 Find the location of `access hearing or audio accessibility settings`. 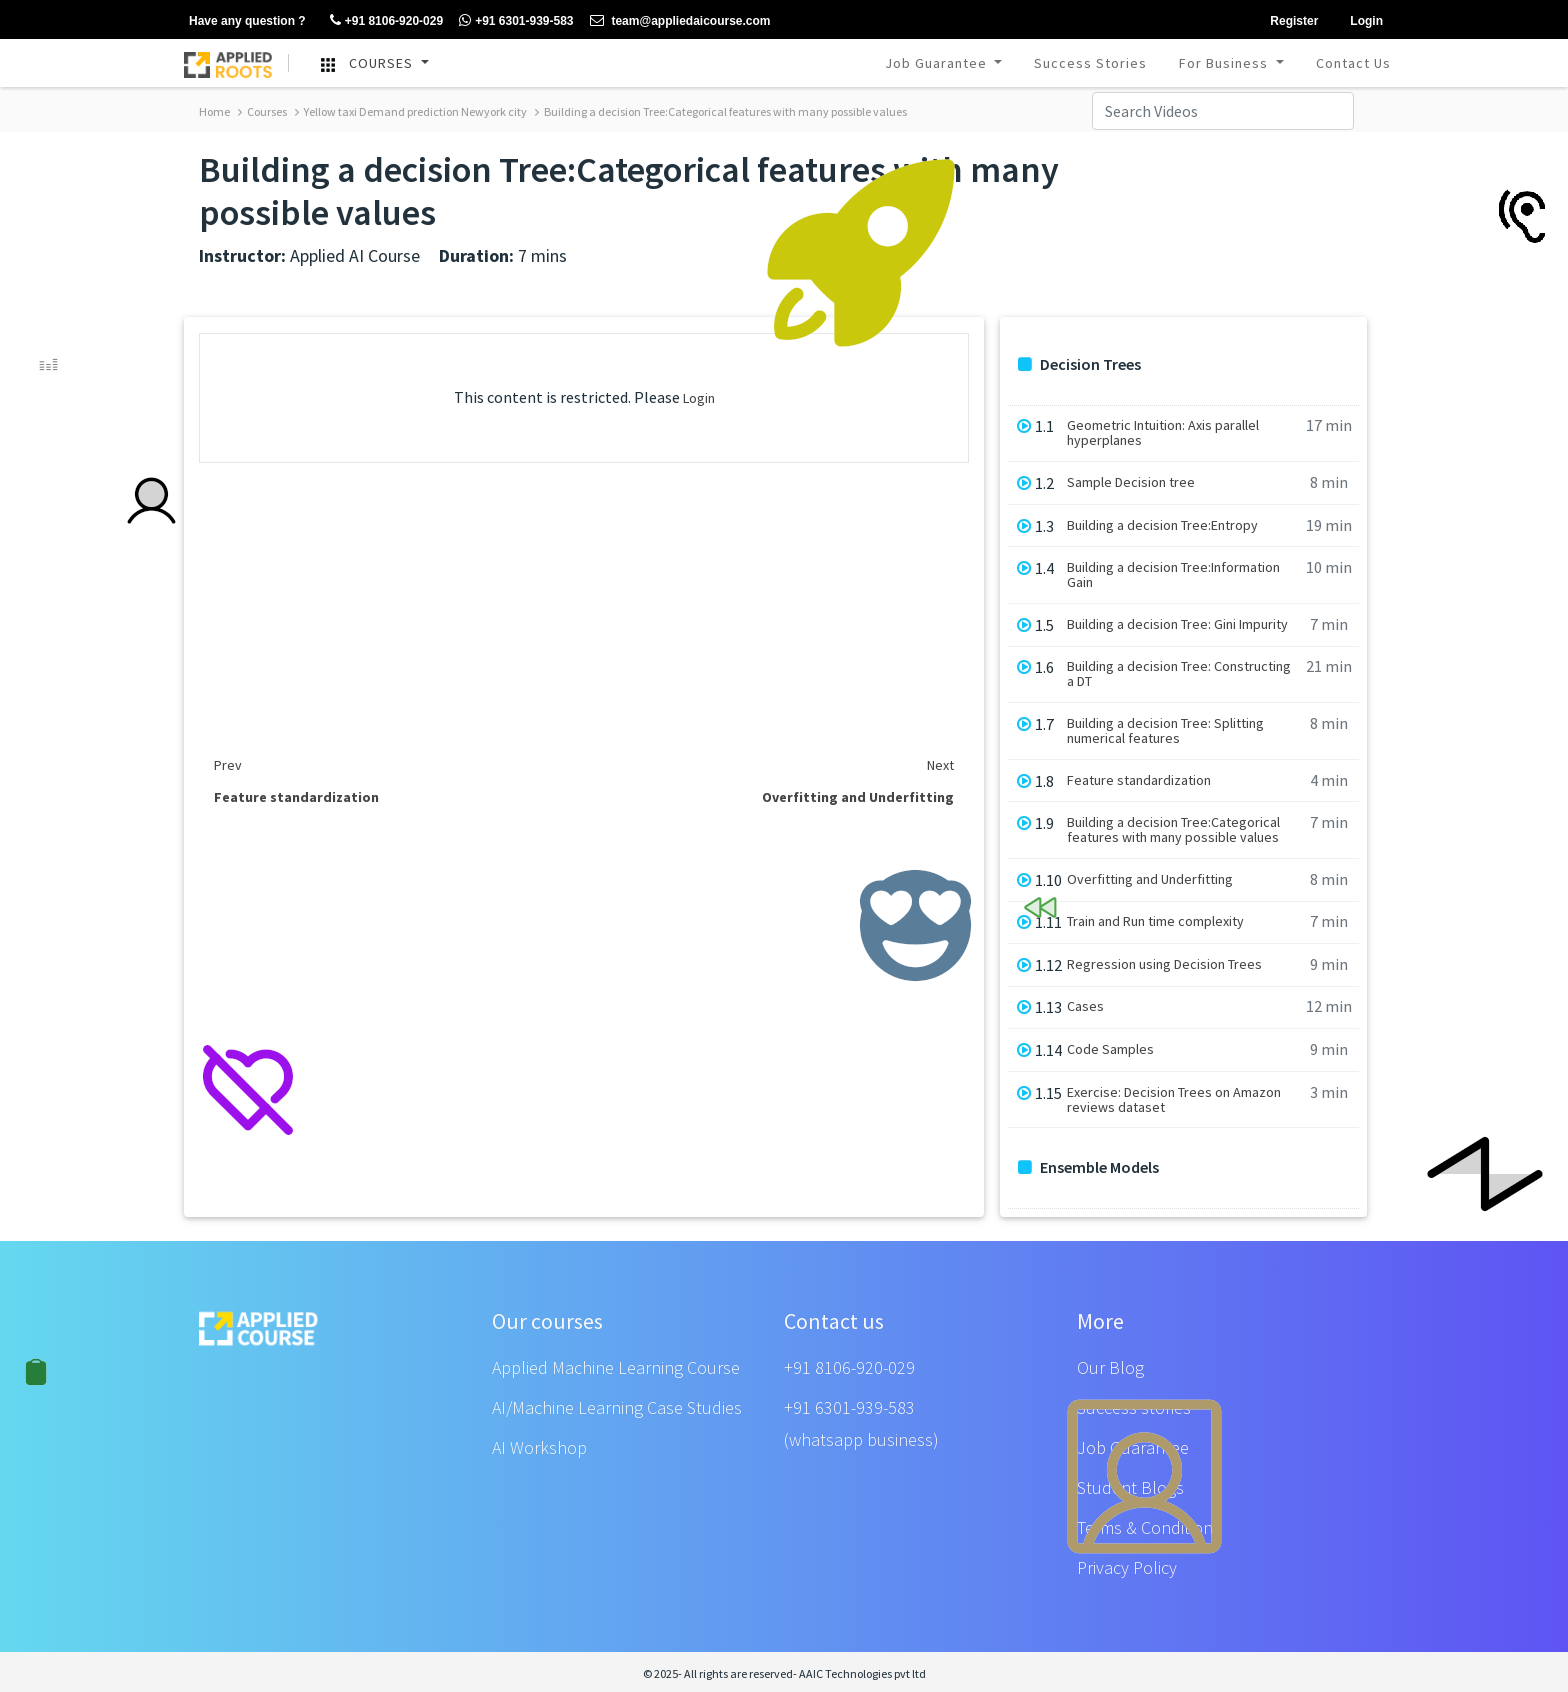

access hearing or audio accessibility settings is located at coordinates (1522, 217).